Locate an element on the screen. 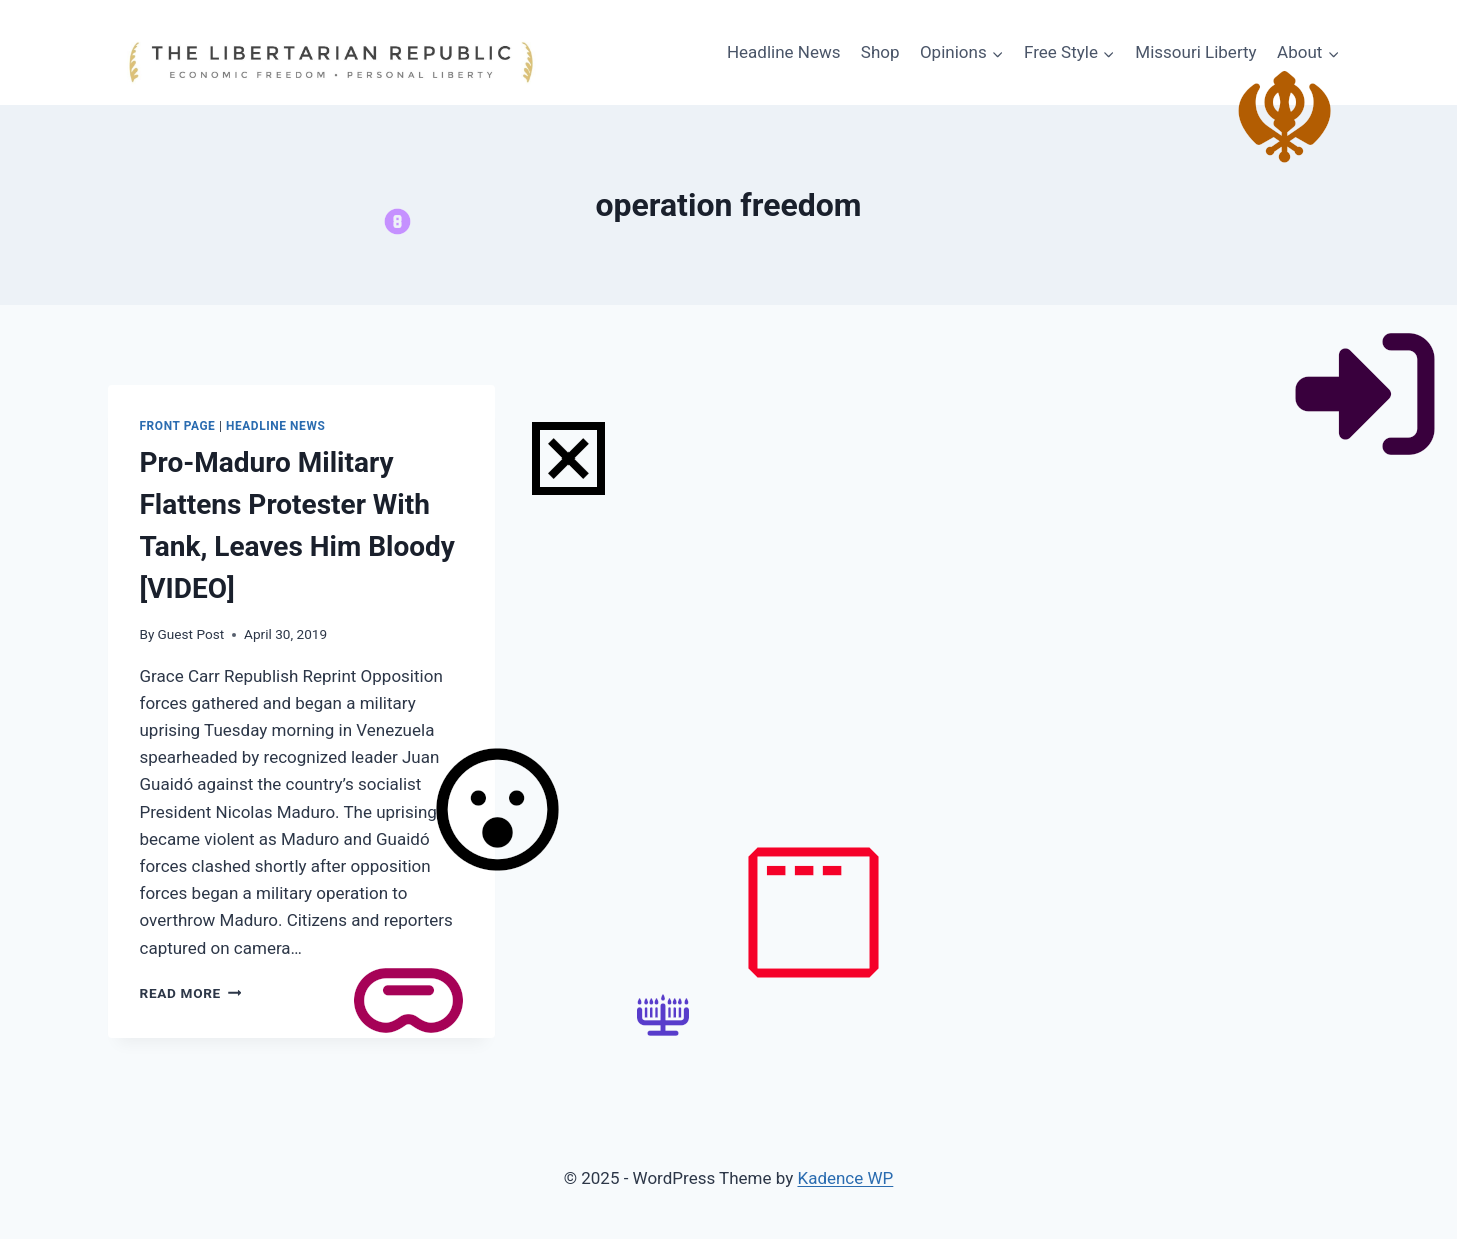  toggle the menubar visibility is located at coordinates (813, 912).